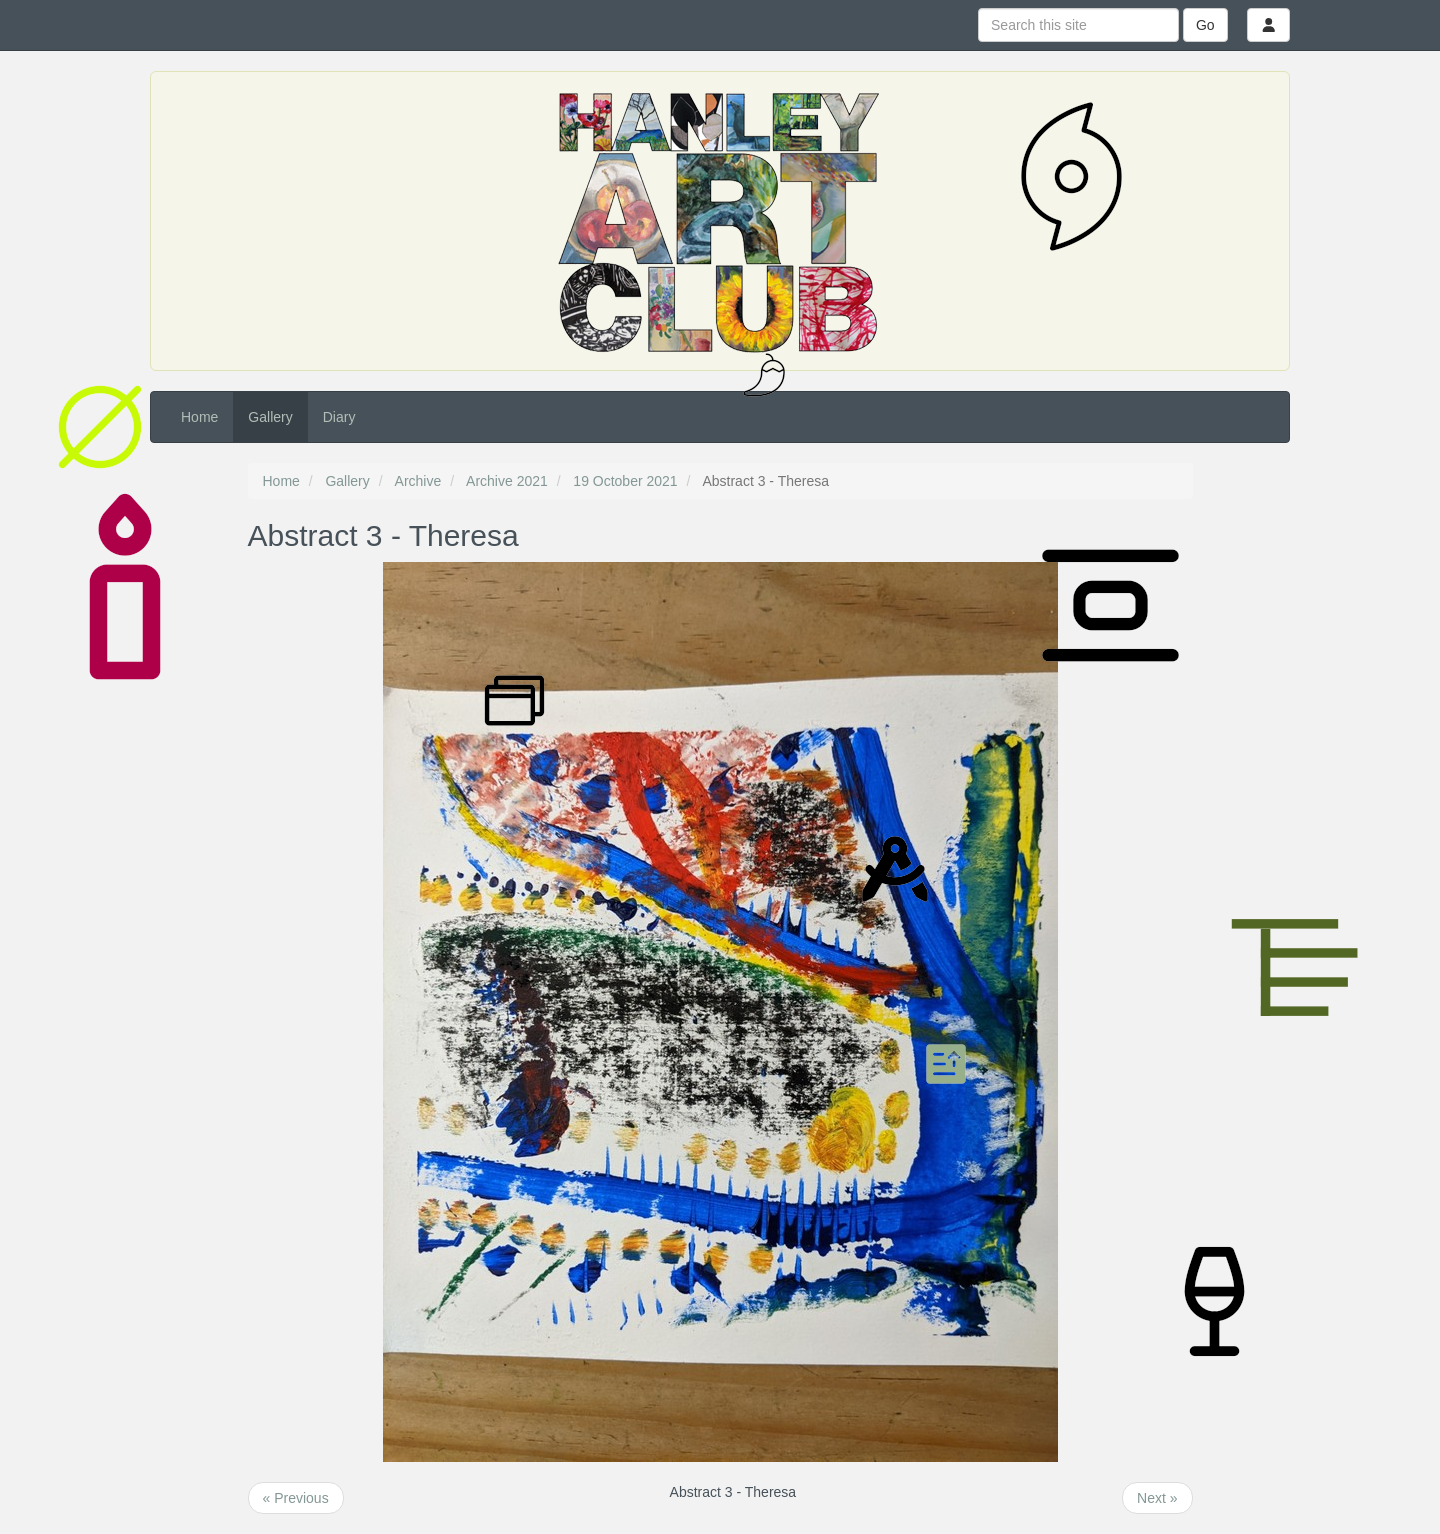 This screenshot has height=1534, width=1440. Describe the element at coordinates (766, 376) in the screenshot. I see `indicates spicy or hot food option` at that location.